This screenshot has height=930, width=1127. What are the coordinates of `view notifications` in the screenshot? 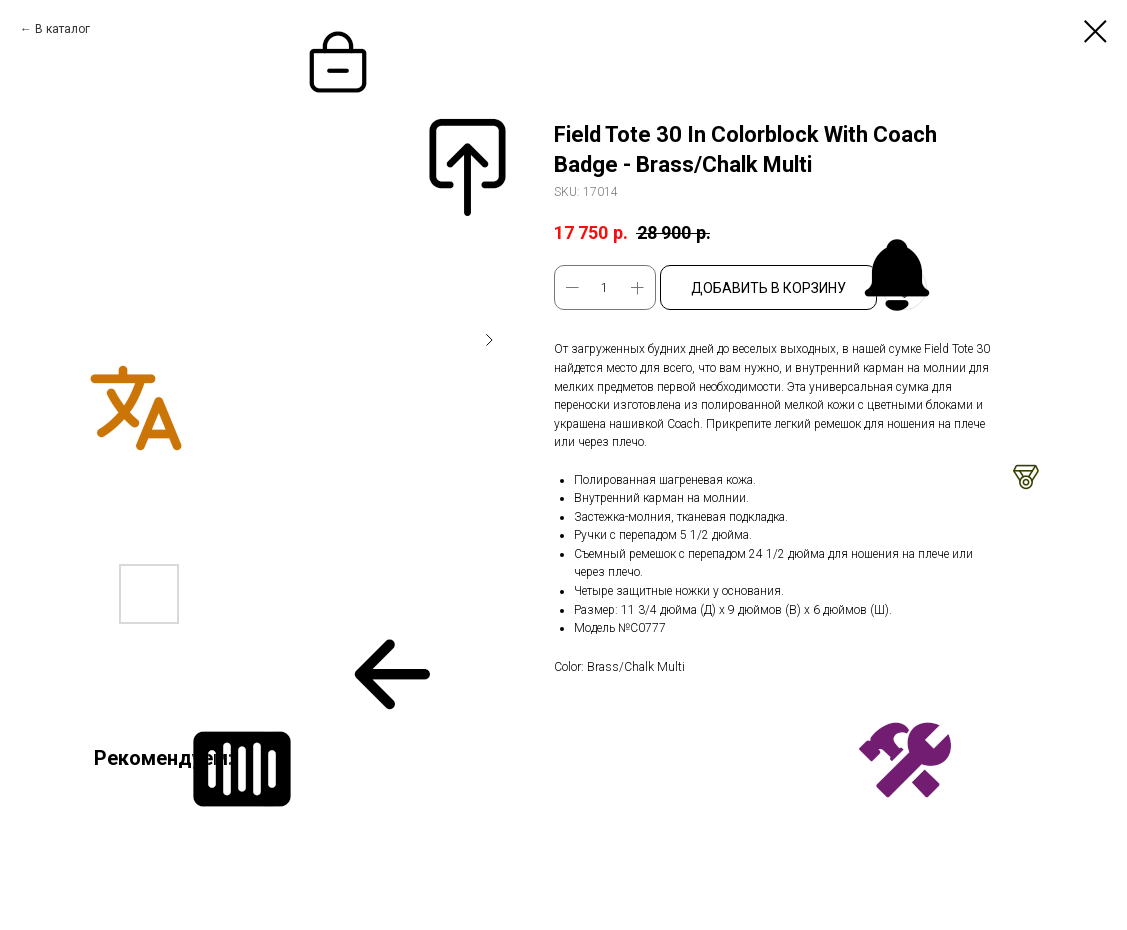 It's located at (897, 275).